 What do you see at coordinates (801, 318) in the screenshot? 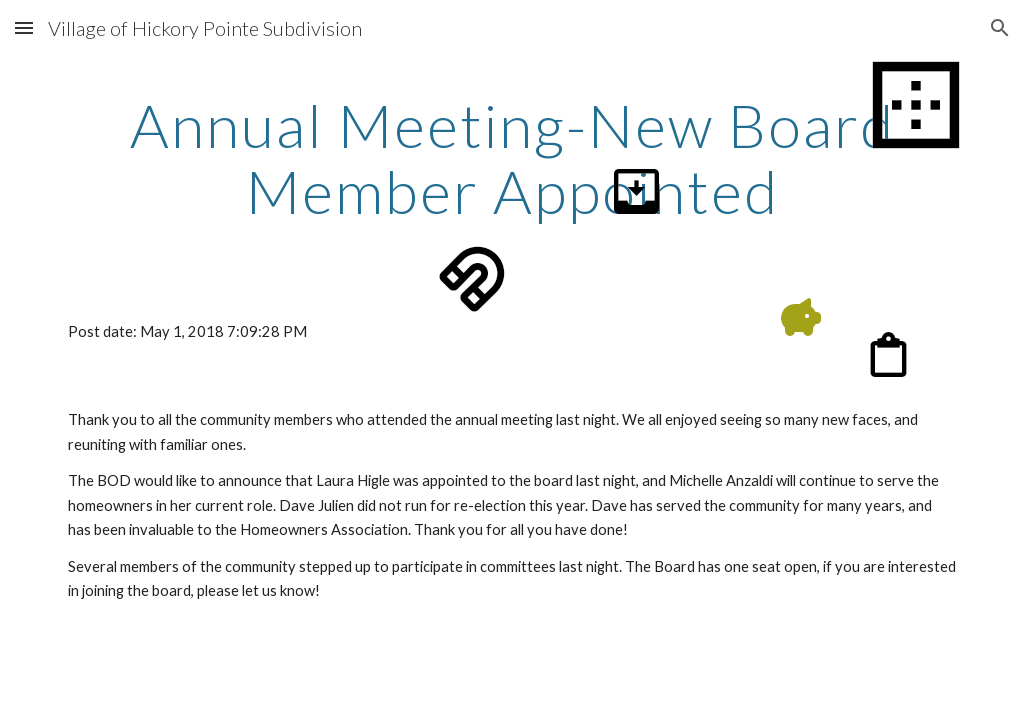
I see `access savings or piggy bank feature` at bounding box center [801, 318].